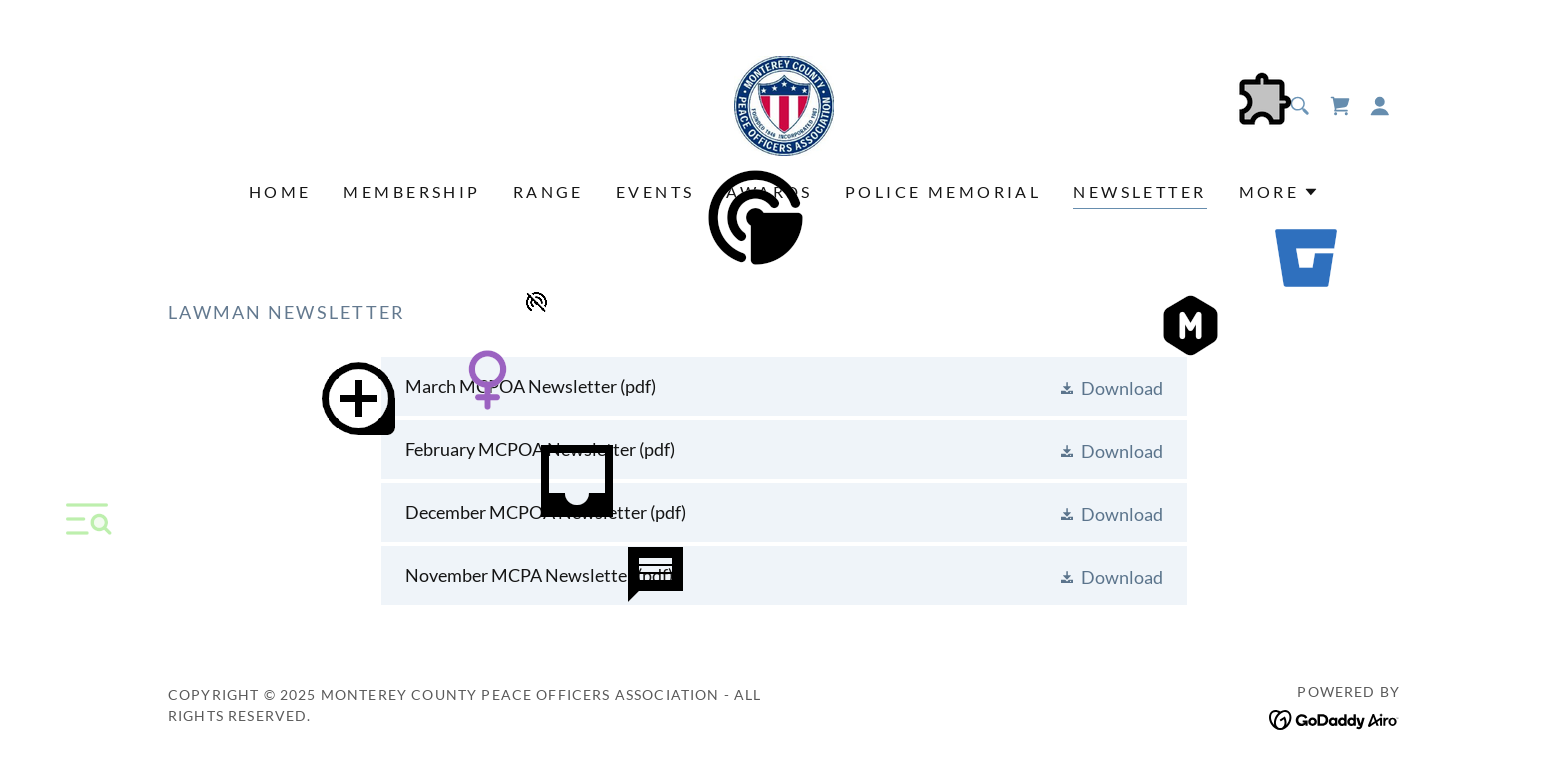 The width and height of the screenshot is (1568, 762). What do you see at coordinates (755, 217) in the screenshot?
I see `scan for nearby devices or networks` at bounding box center [755, 217].